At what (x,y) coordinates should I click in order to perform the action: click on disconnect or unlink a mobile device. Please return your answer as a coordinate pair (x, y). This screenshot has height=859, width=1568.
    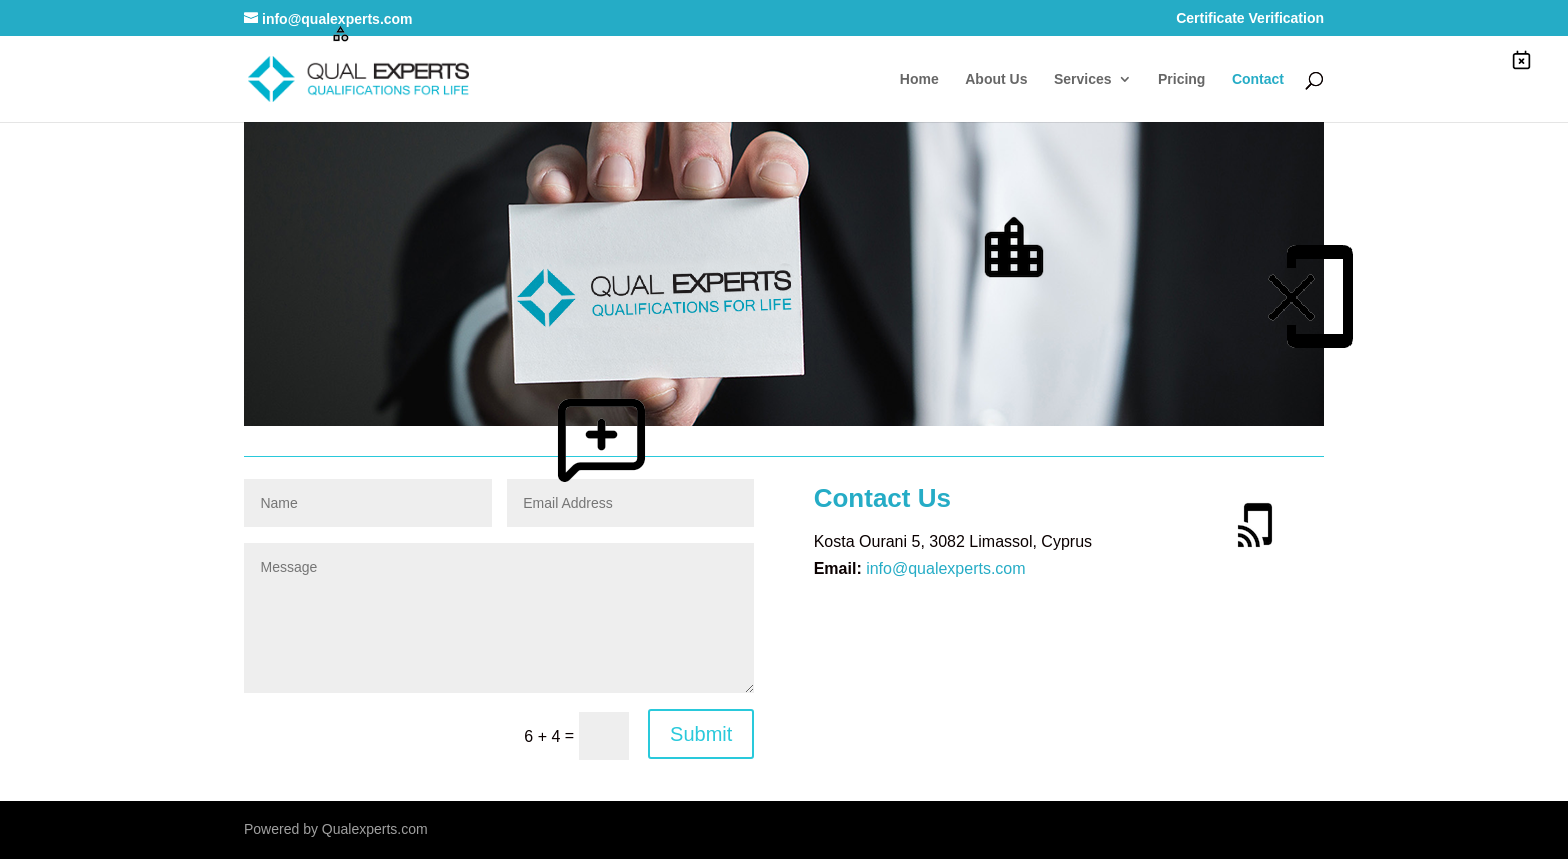
    Looking at the image, I should click on (1310, 296).